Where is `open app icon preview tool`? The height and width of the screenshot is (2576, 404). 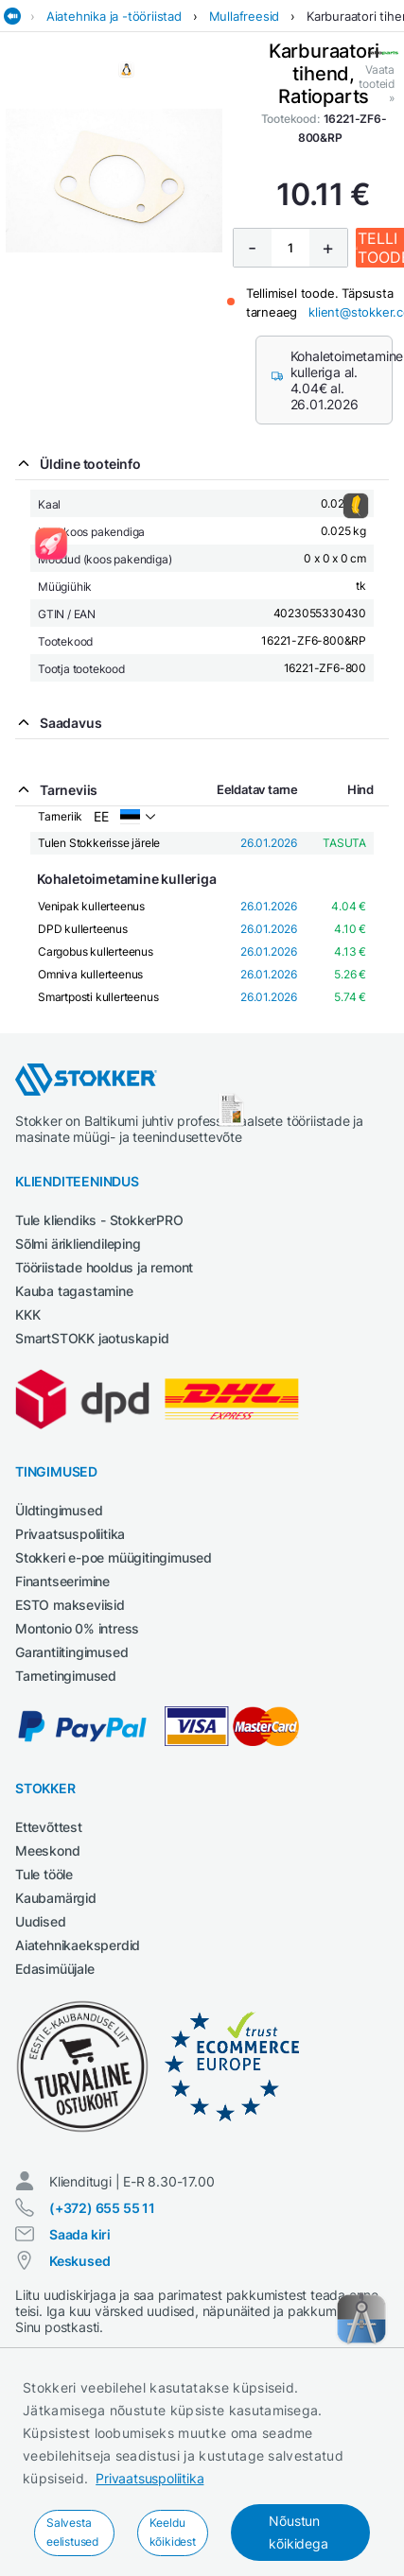
open app icon preview tool is located at coordinates (361, 2319).